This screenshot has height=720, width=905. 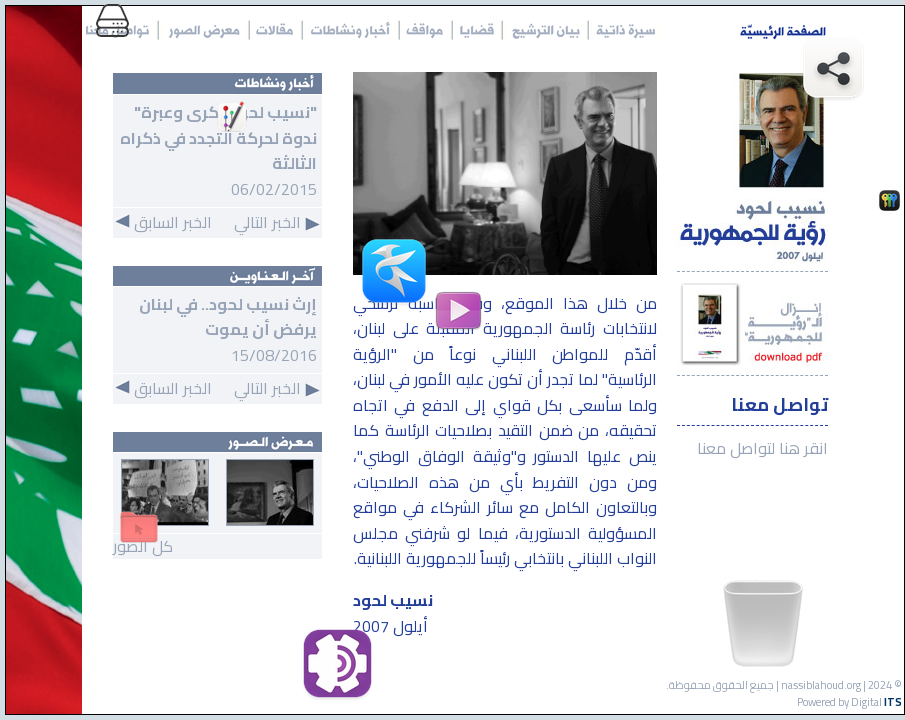 I want to click on open kate text editor, so click(x=394, y=271).